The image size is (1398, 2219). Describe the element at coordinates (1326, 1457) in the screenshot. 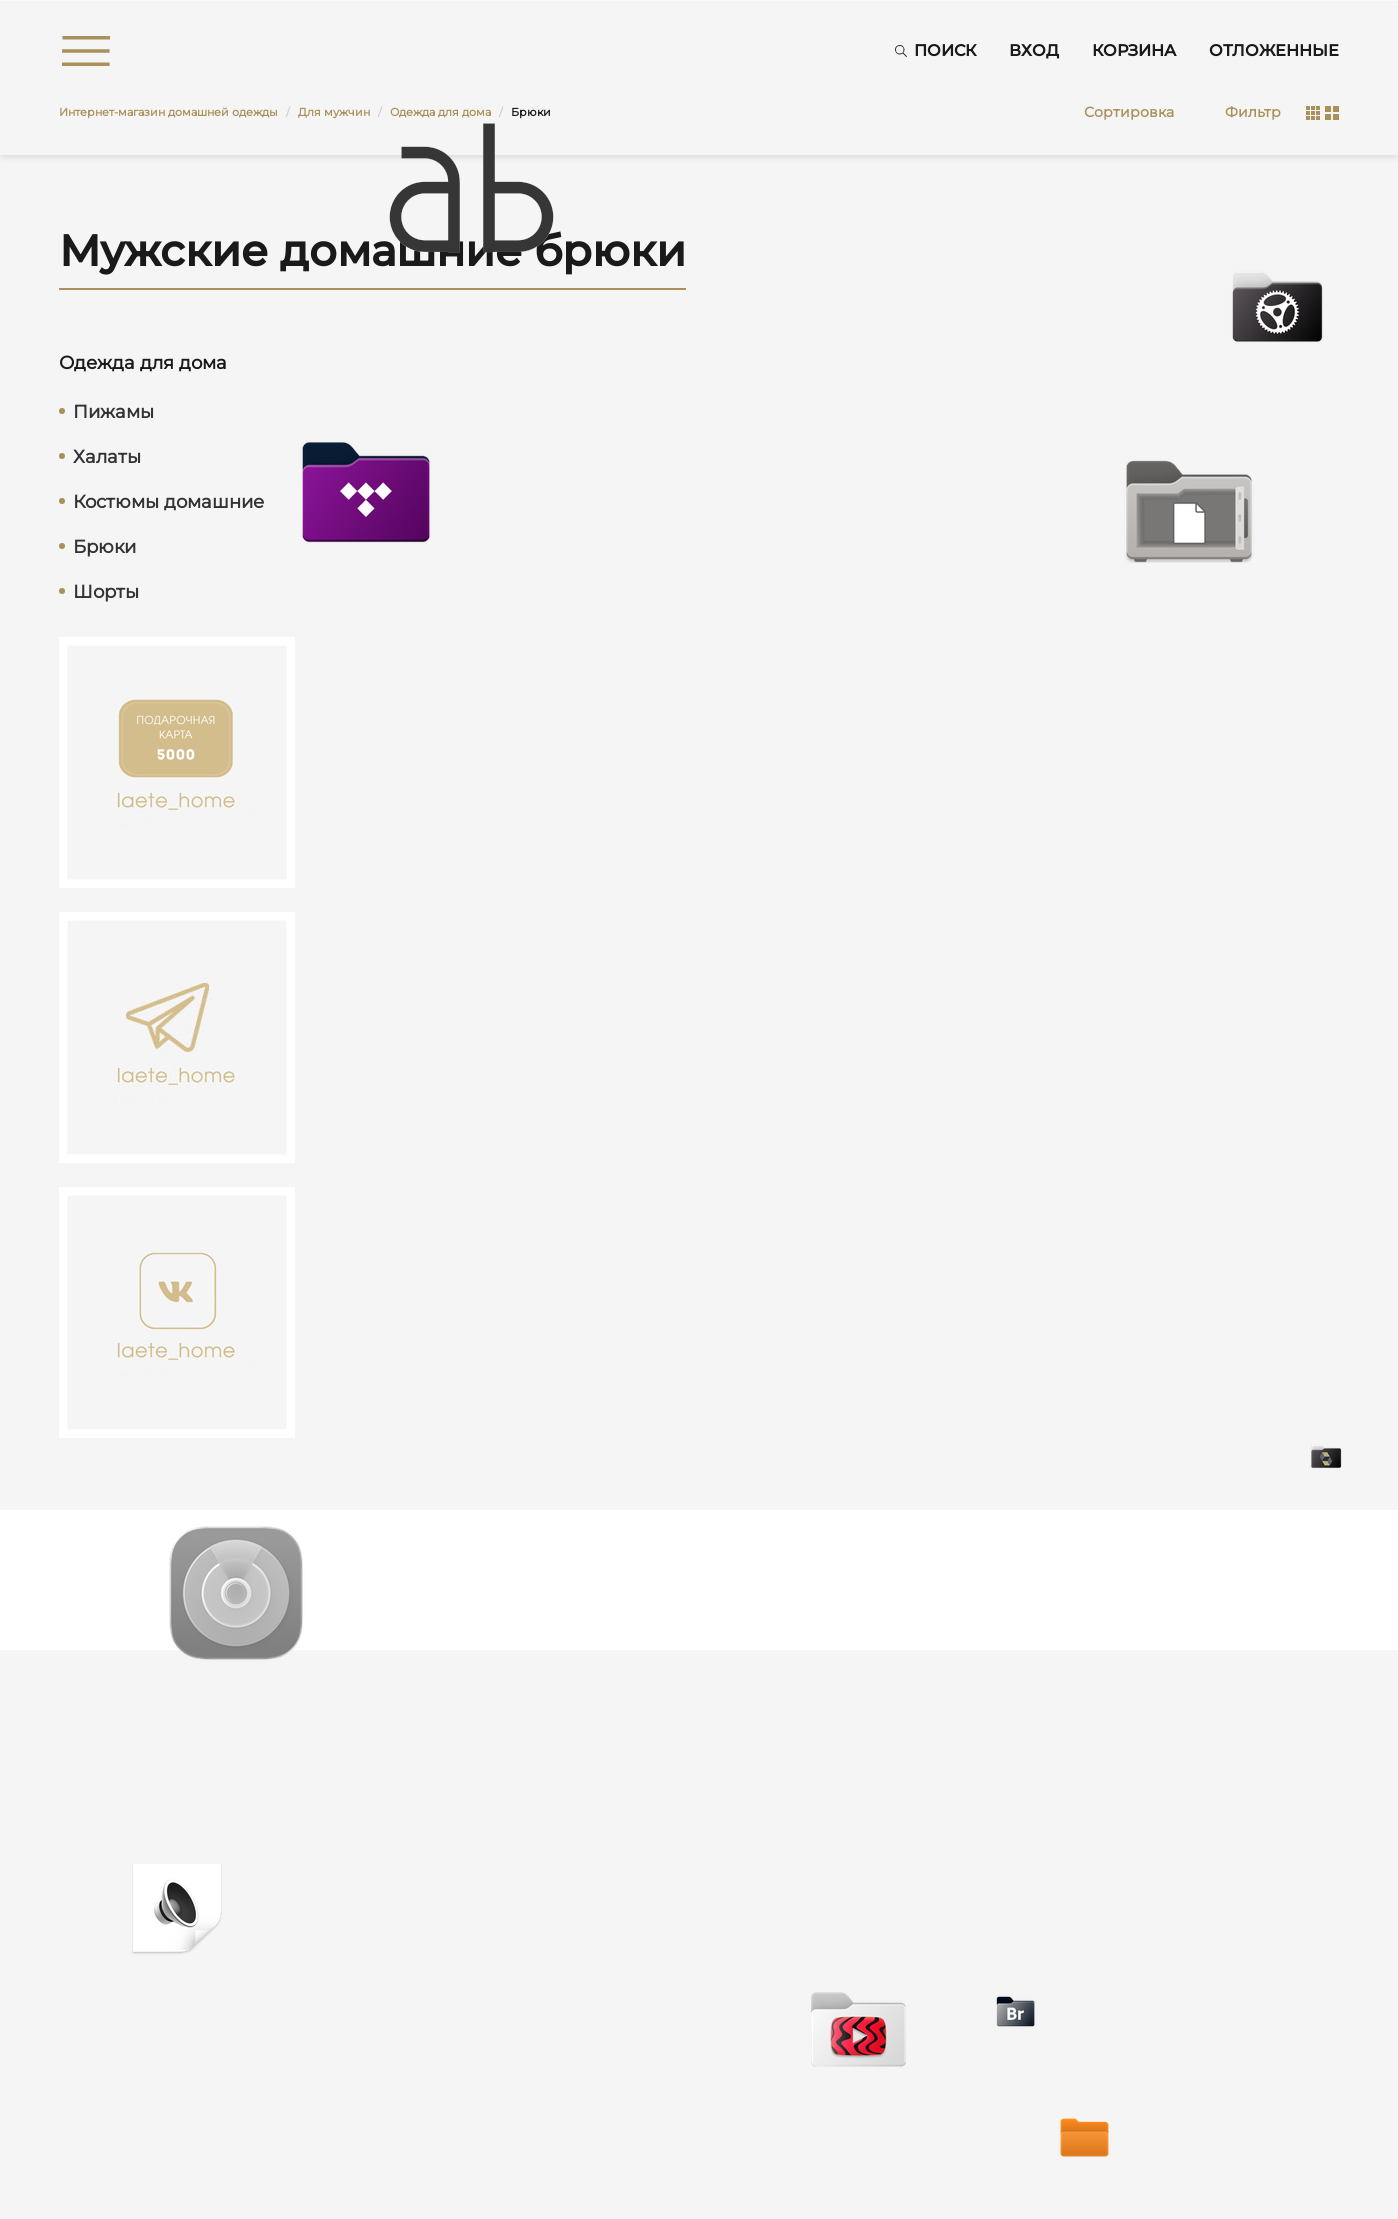

I see `open hibernate or sleep mode system folder` at that location.